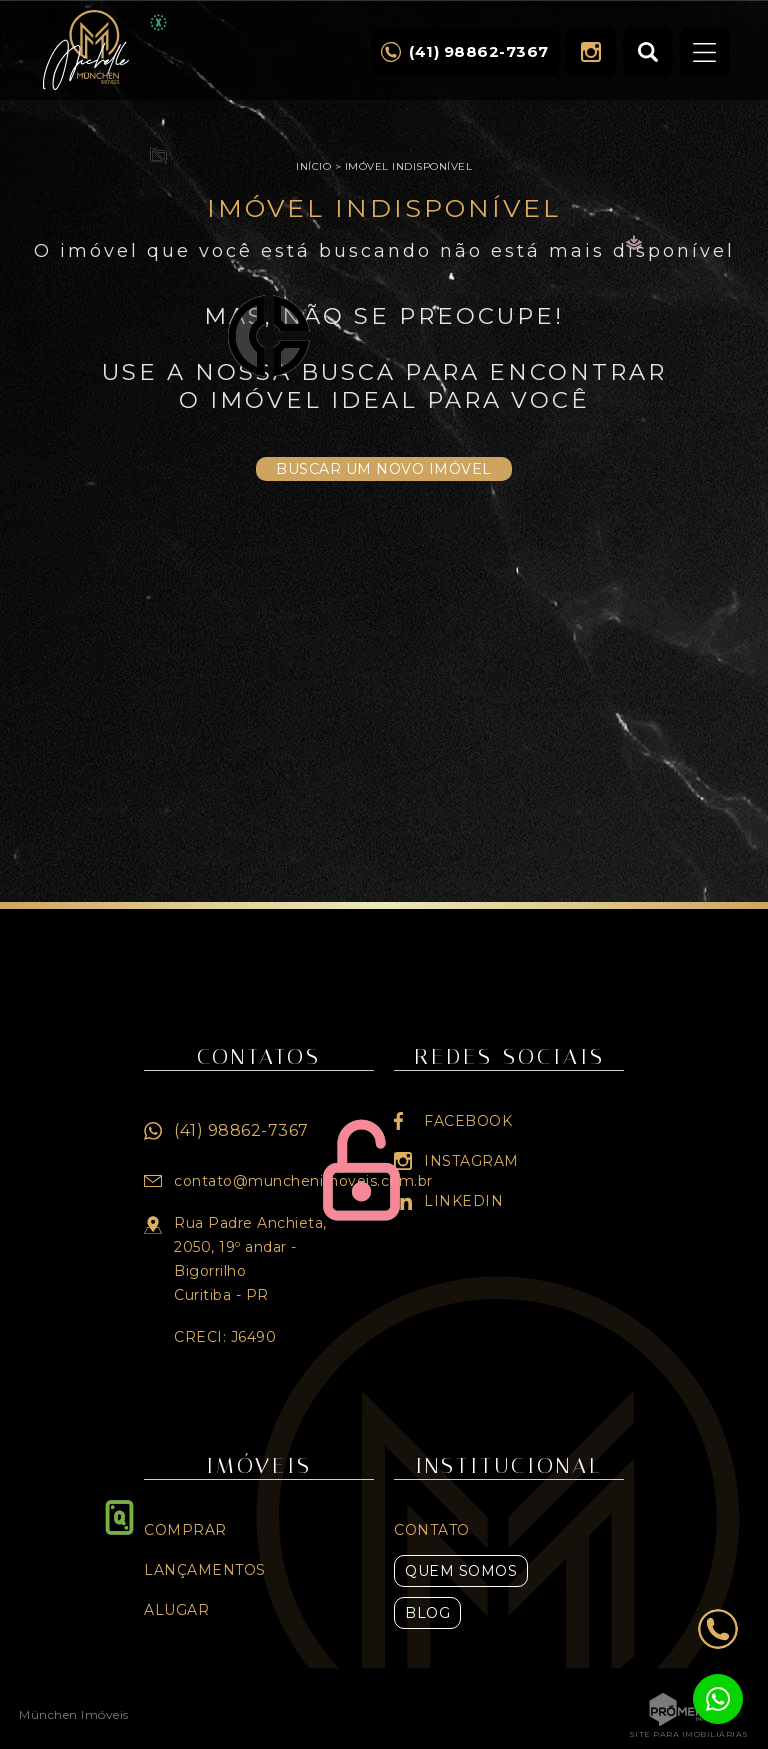 The image size is (768, 1749). I want to click on add item to stack, so click(634, 243).